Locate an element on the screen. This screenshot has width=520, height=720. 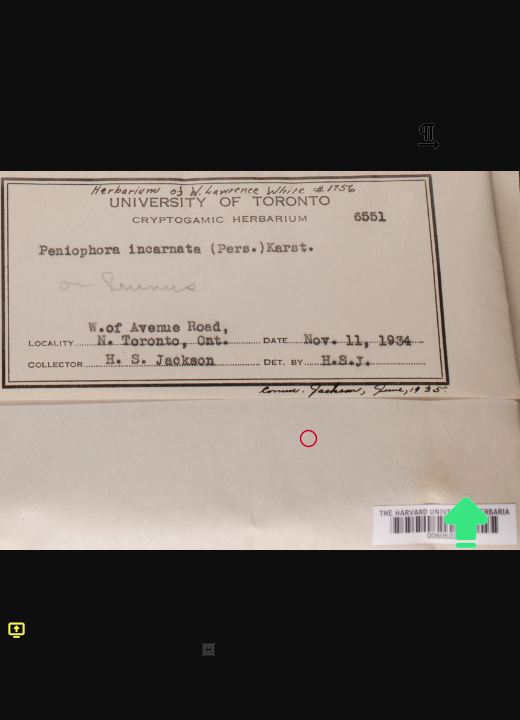
upload a file or document is located at coordinates (466, 522).